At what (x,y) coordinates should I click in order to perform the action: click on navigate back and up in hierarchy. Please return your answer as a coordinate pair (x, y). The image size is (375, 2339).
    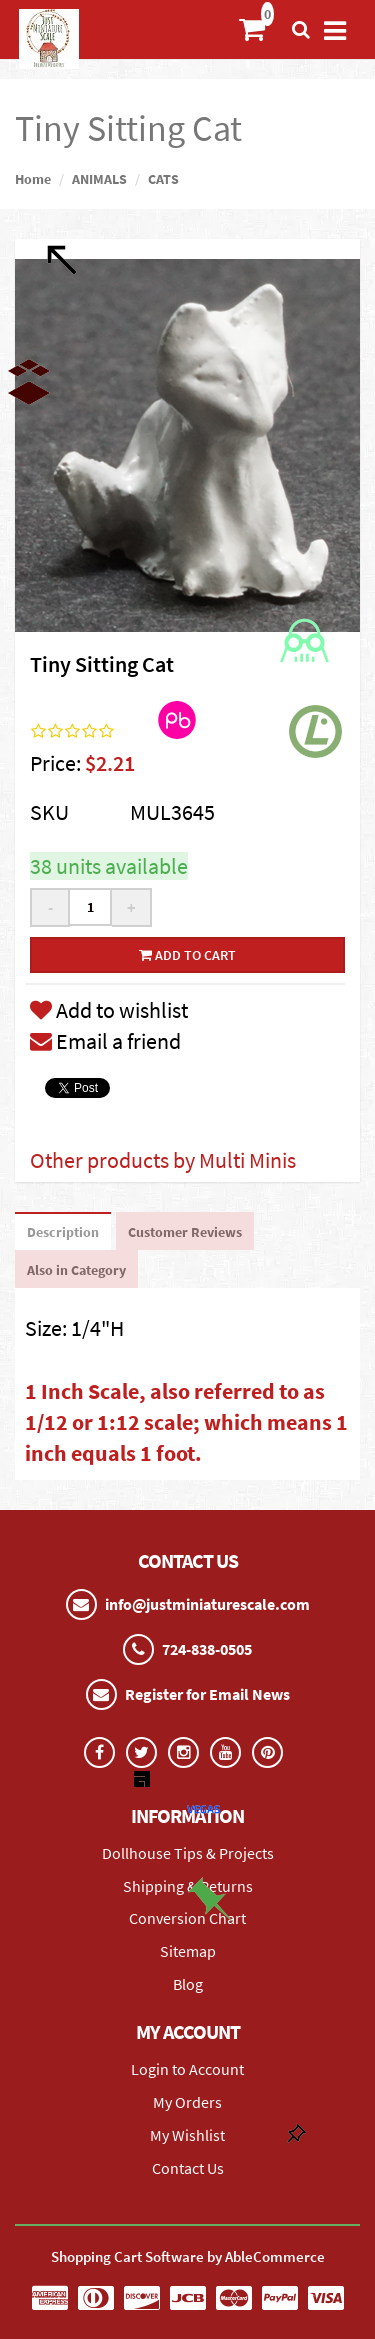
    Looking at the image, I should click on (61, 259).